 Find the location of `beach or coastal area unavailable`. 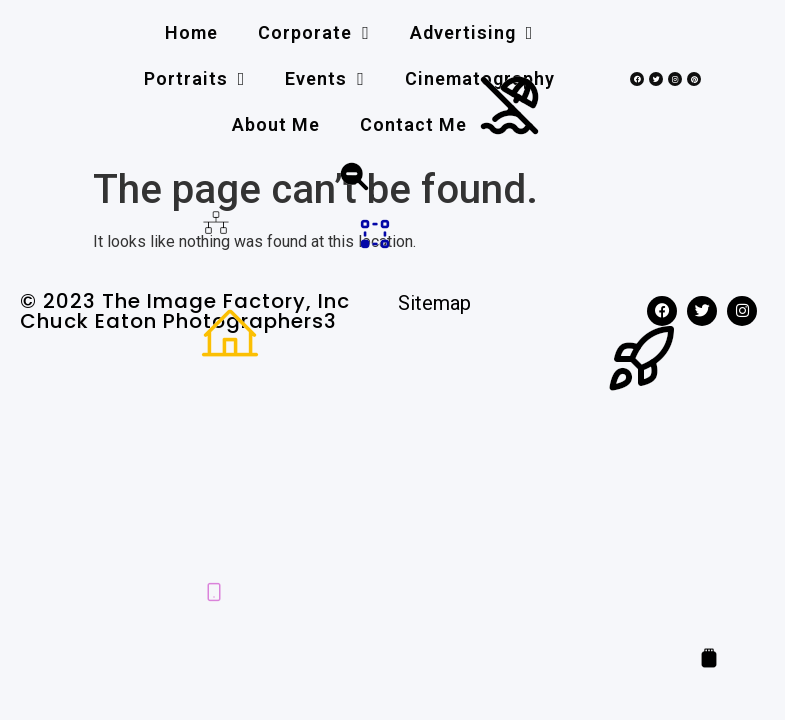

beach or coastal area unavailable is located at coordinates (509, 105).